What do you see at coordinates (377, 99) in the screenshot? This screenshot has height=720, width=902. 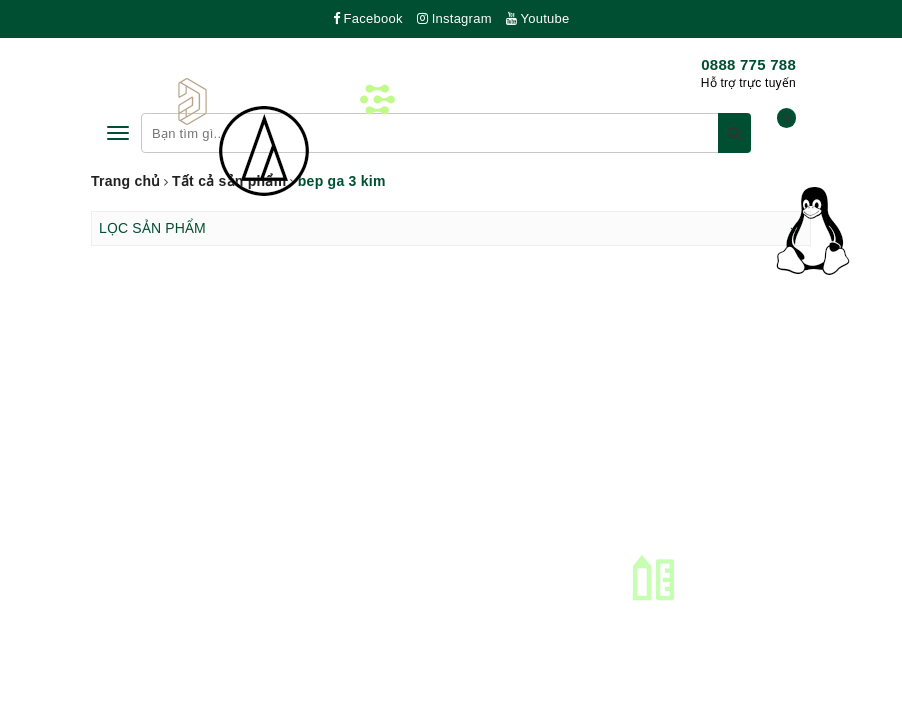 I see `open the Clarifai app or service` at bounding box center [377, 99].